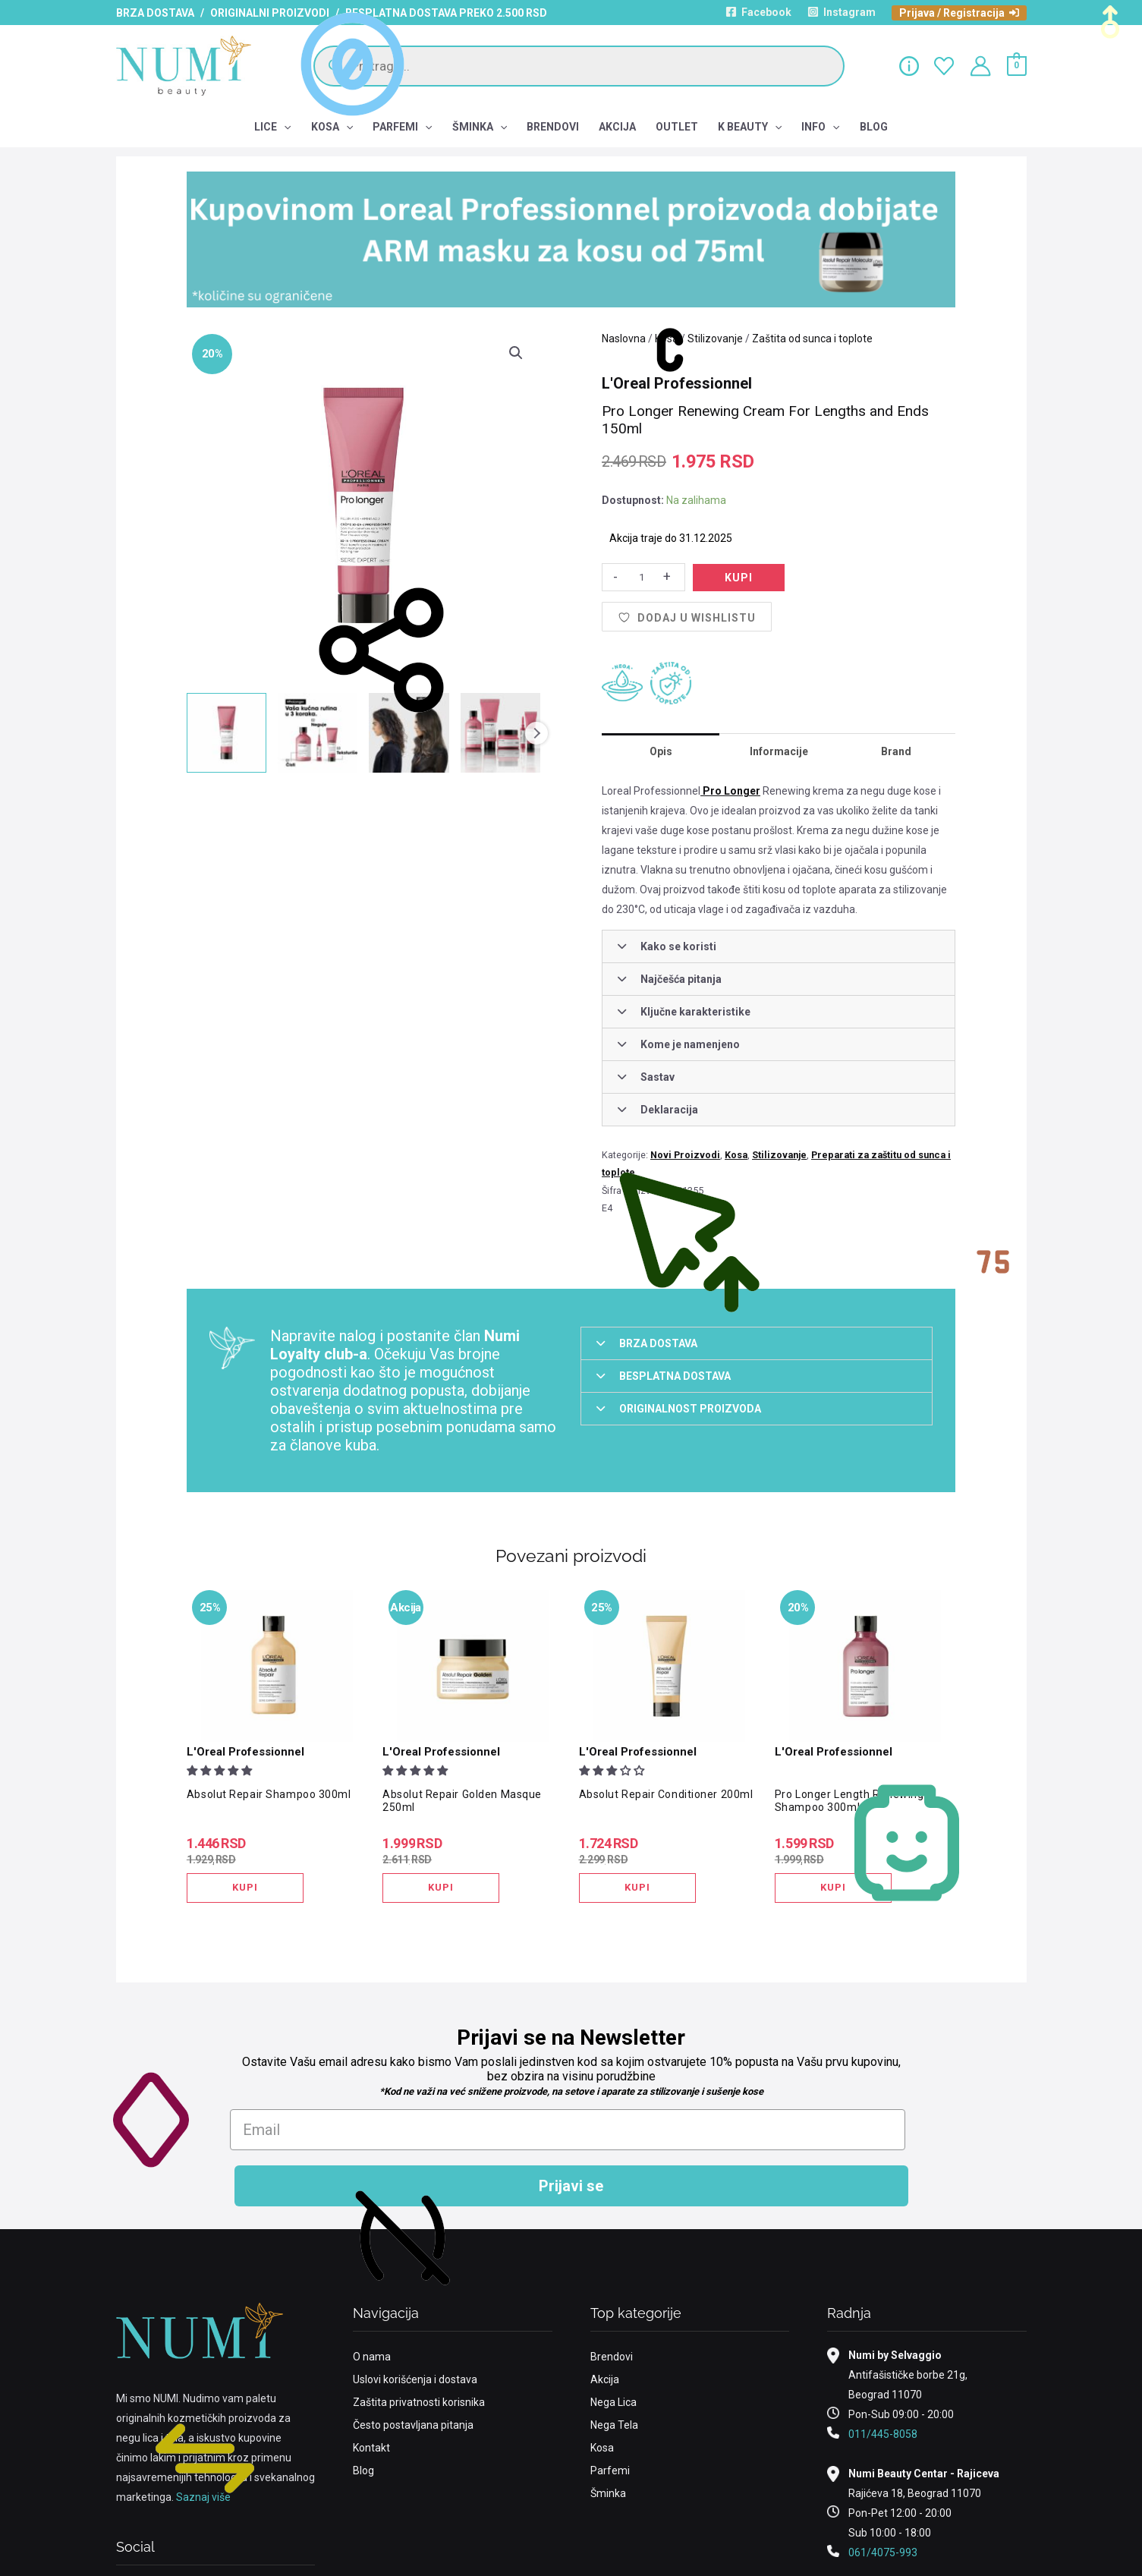 The height and width of the screenshot is (2576, 1142). What do you see at coordinates (682, 1235) in the screenshot?
I see `scroll to top of page` at bounding box center [682, 1235].